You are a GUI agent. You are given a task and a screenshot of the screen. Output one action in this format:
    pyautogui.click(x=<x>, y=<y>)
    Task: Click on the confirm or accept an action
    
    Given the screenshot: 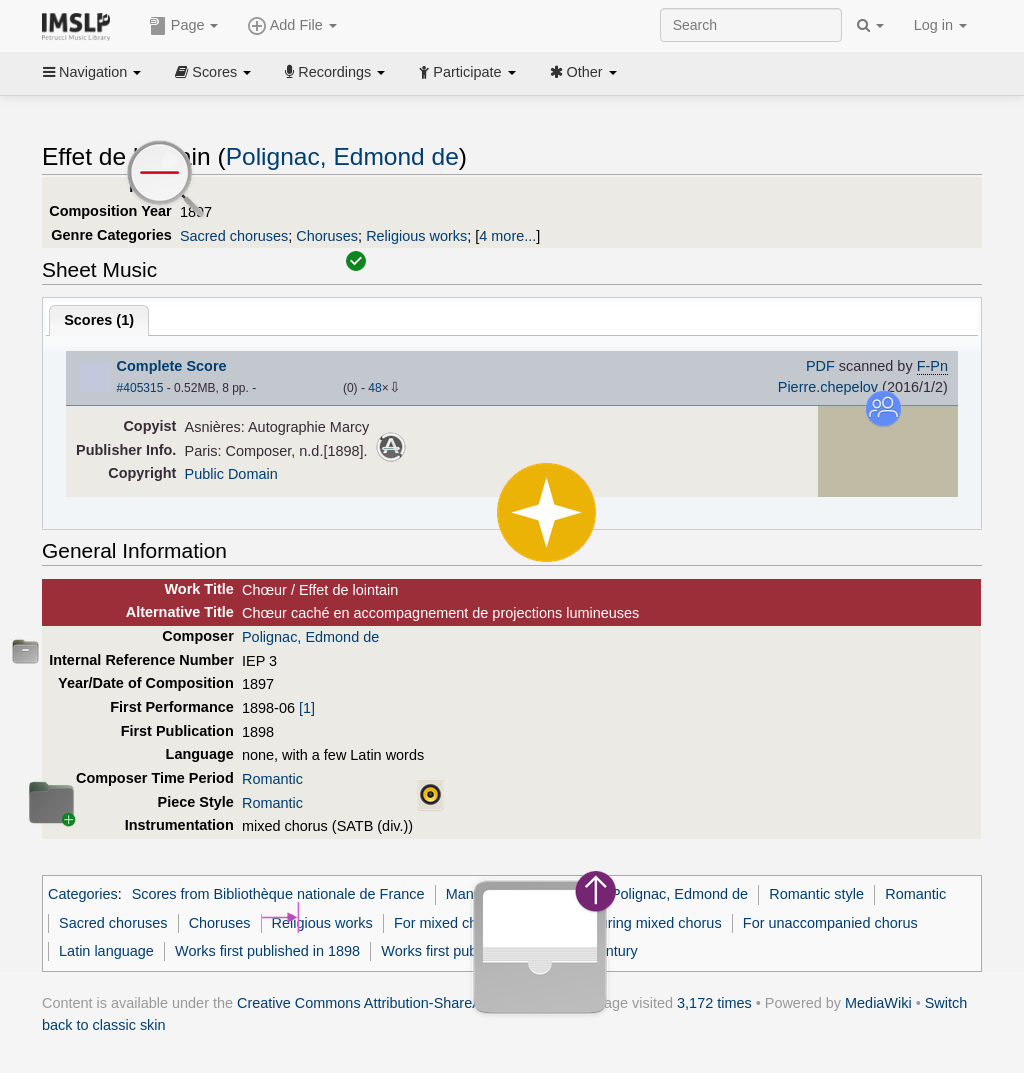 What is the action you would take?
    pyautogui.click(x=356, y=261)
    